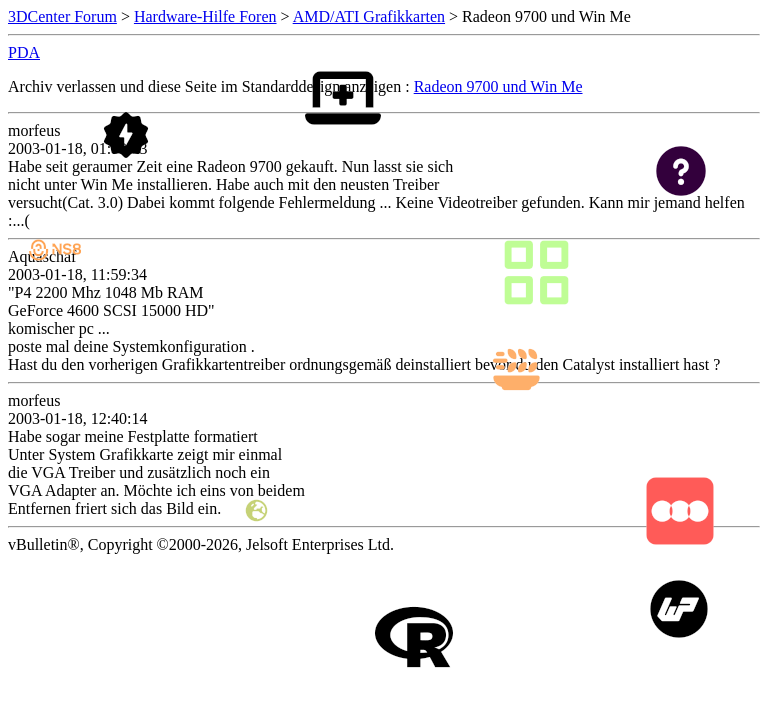 This screenshot has height=720, width=768. I want to click on open the fueler app, so click(126, 135).